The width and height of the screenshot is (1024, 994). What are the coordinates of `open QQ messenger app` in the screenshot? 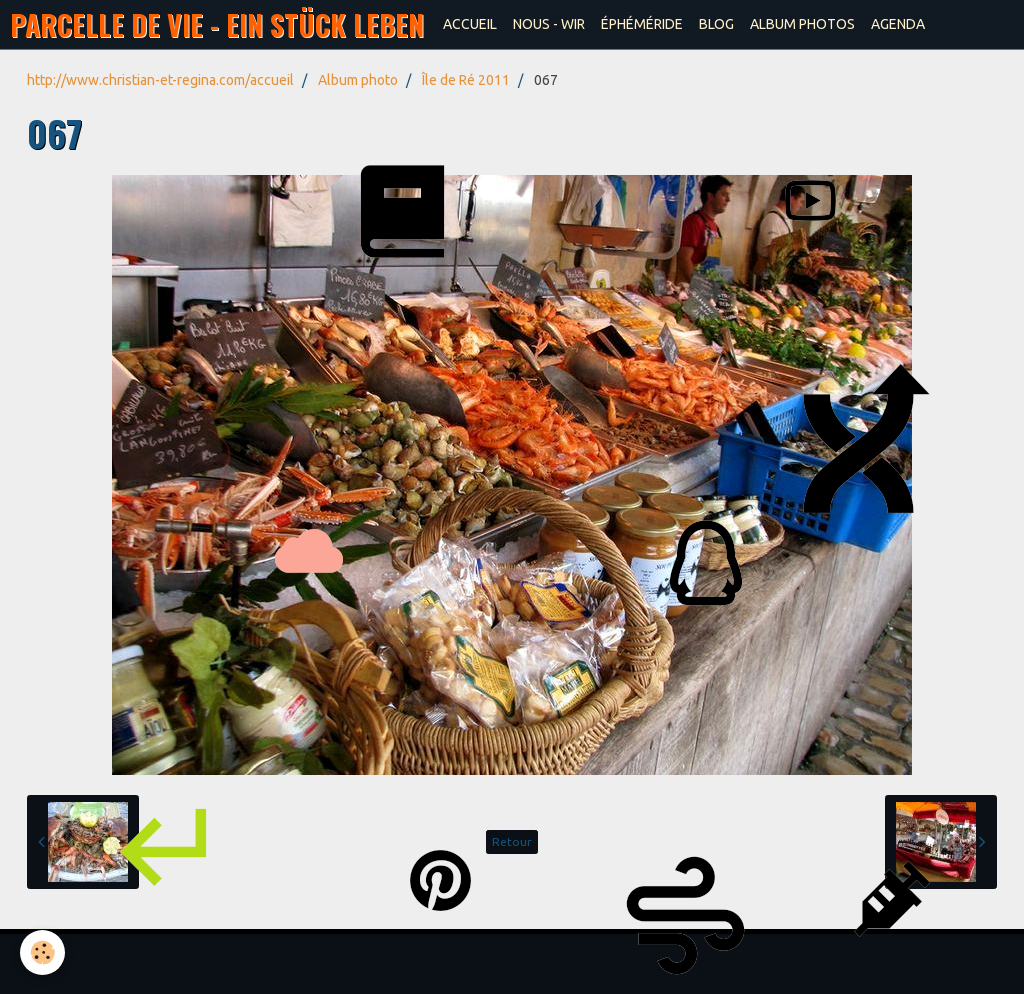 It's located at (706, 563).